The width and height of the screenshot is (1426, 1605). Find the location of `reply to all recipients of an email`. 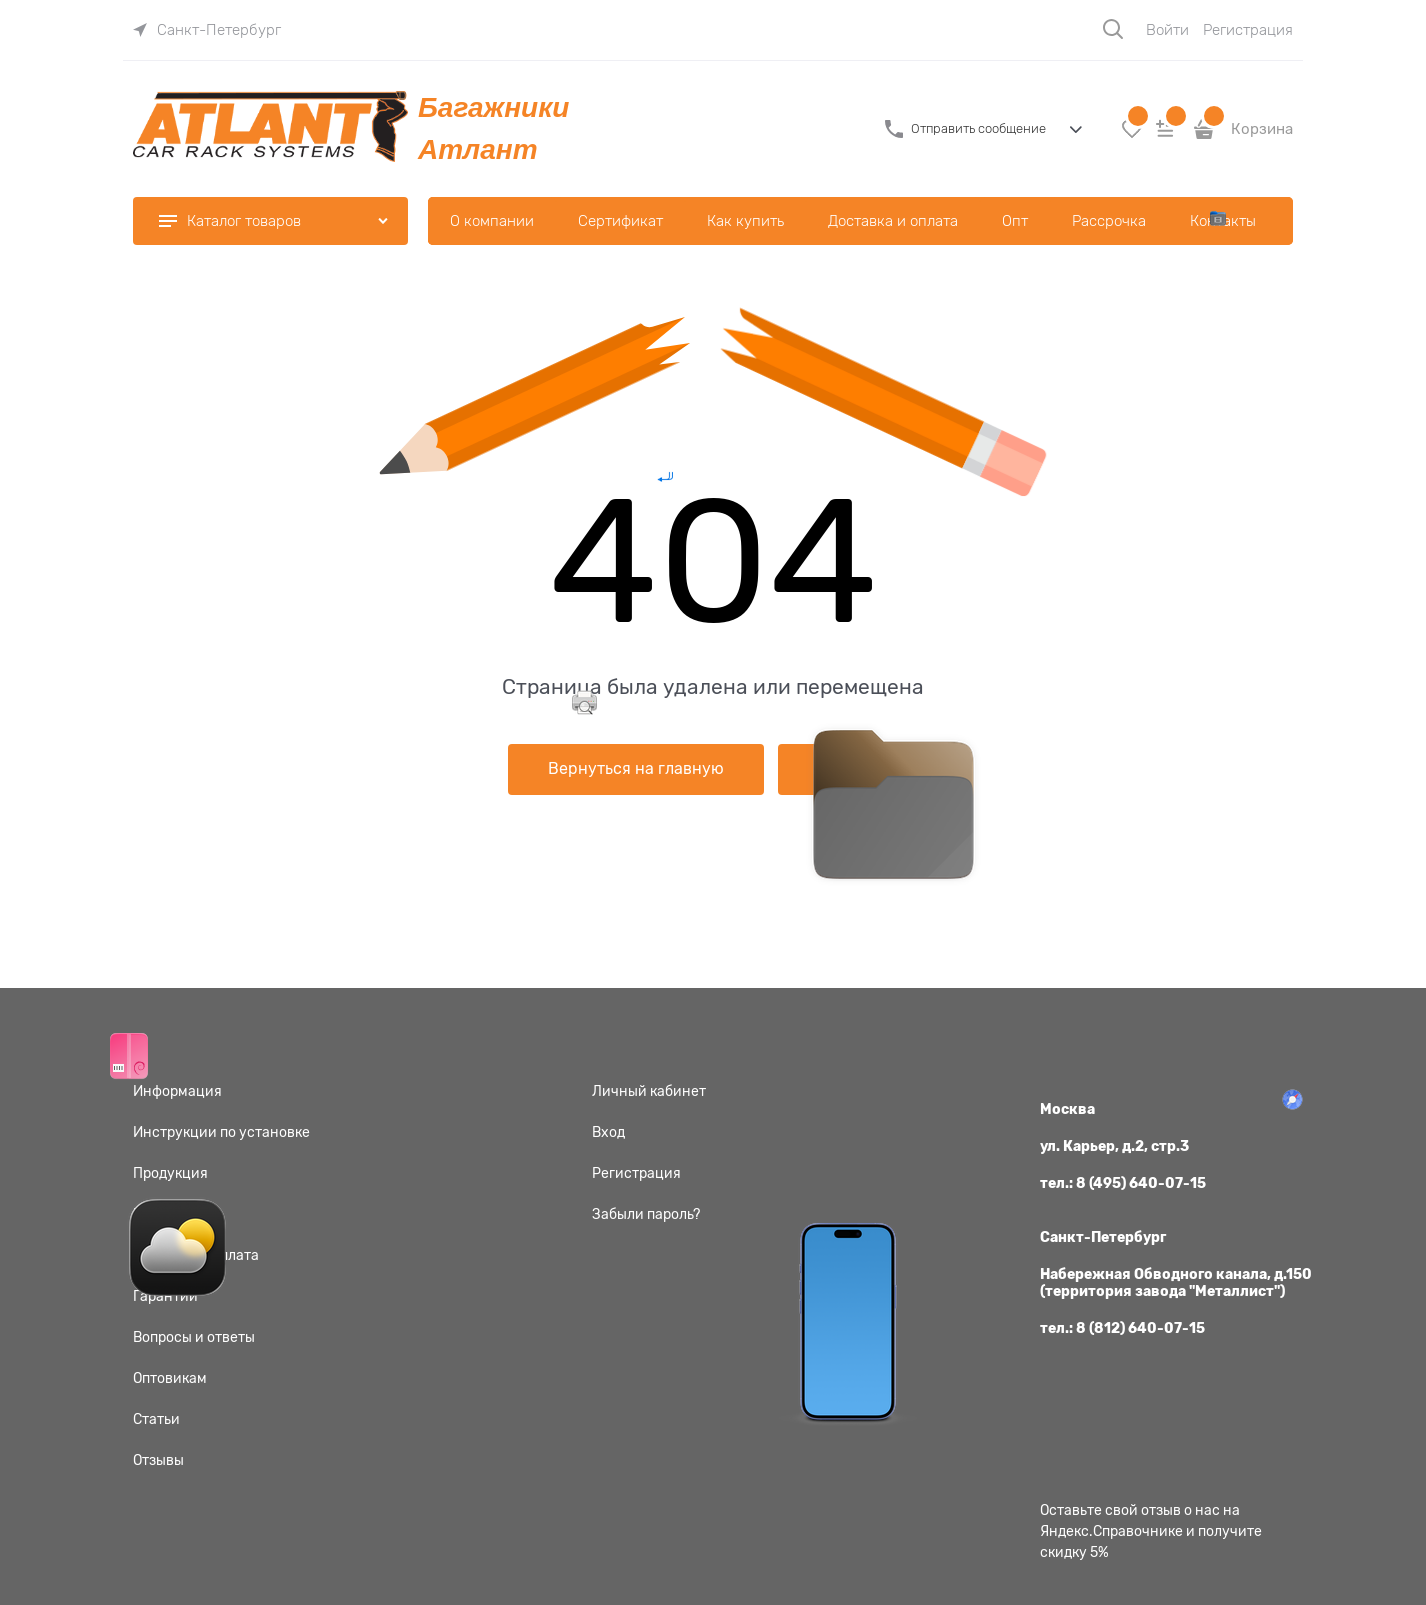

reply to all recipients of an email is located at coordinates (665, 476).